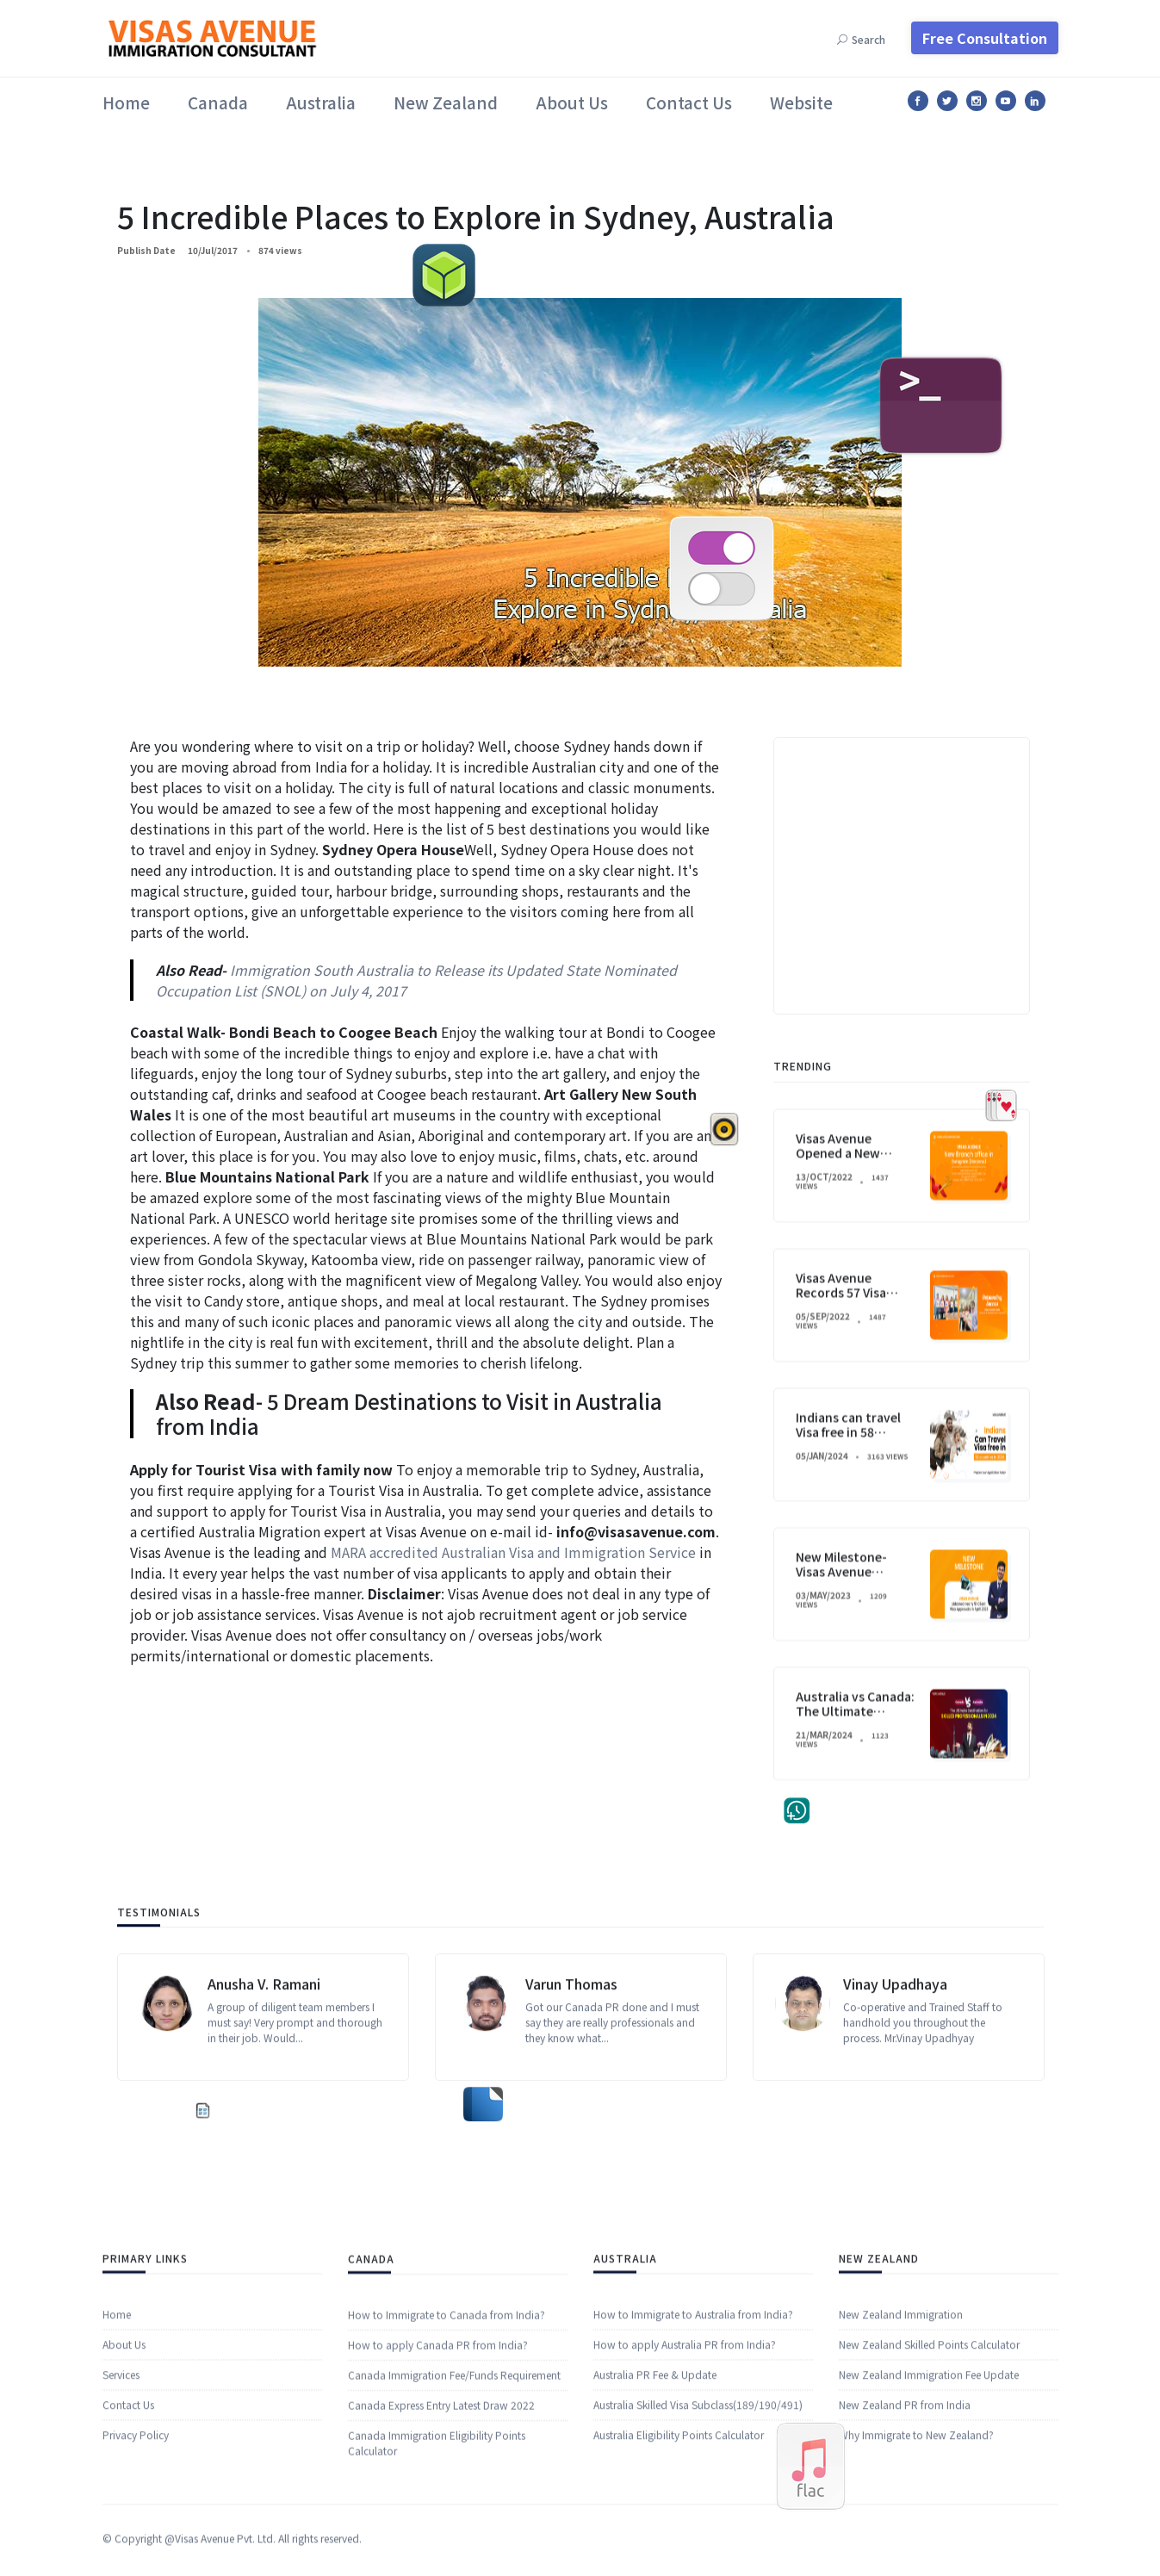 The height and width of the screenshot is (2576, 1160). Describe the element at coordinates (444, 275) in the screenshot. I see `open balenaEtcher to flash OS images` at that location.